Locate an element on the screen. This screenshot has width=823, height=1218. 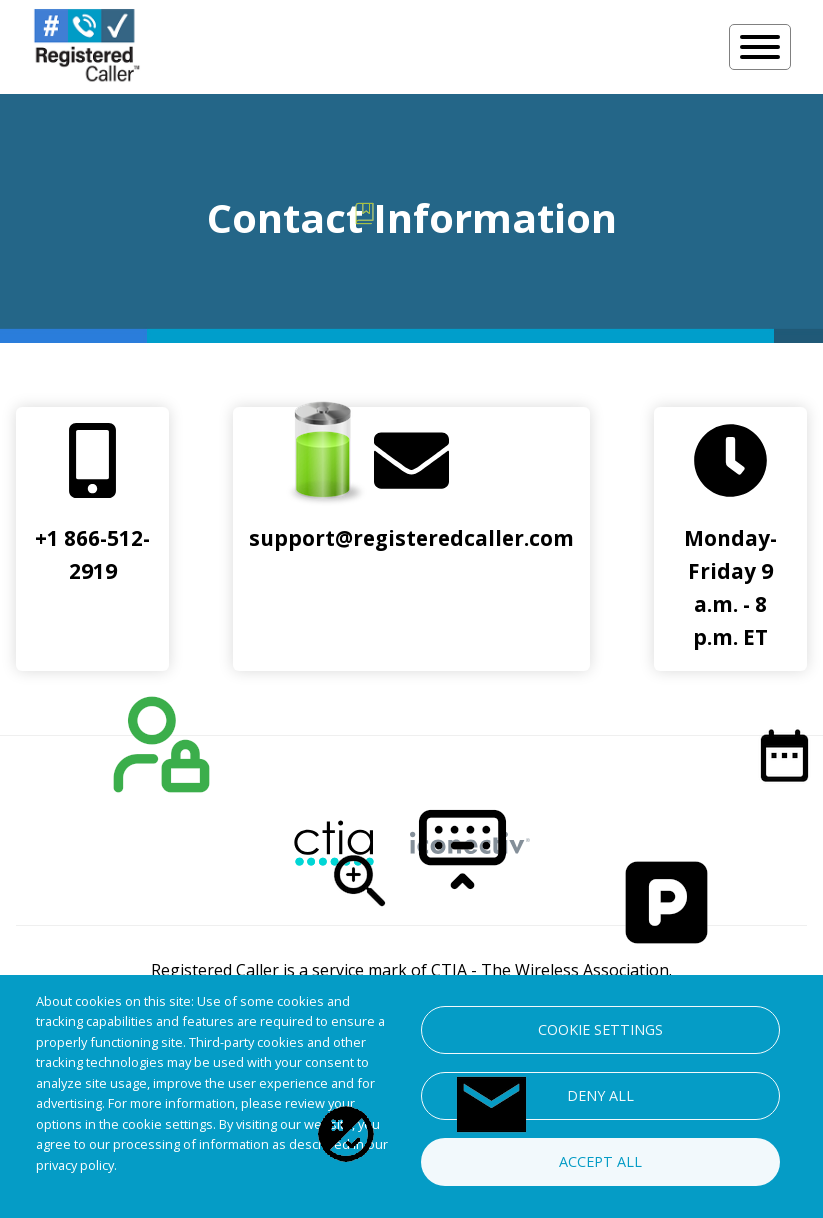
hide the on-screen keyboard is located at coordinates (462, 849).